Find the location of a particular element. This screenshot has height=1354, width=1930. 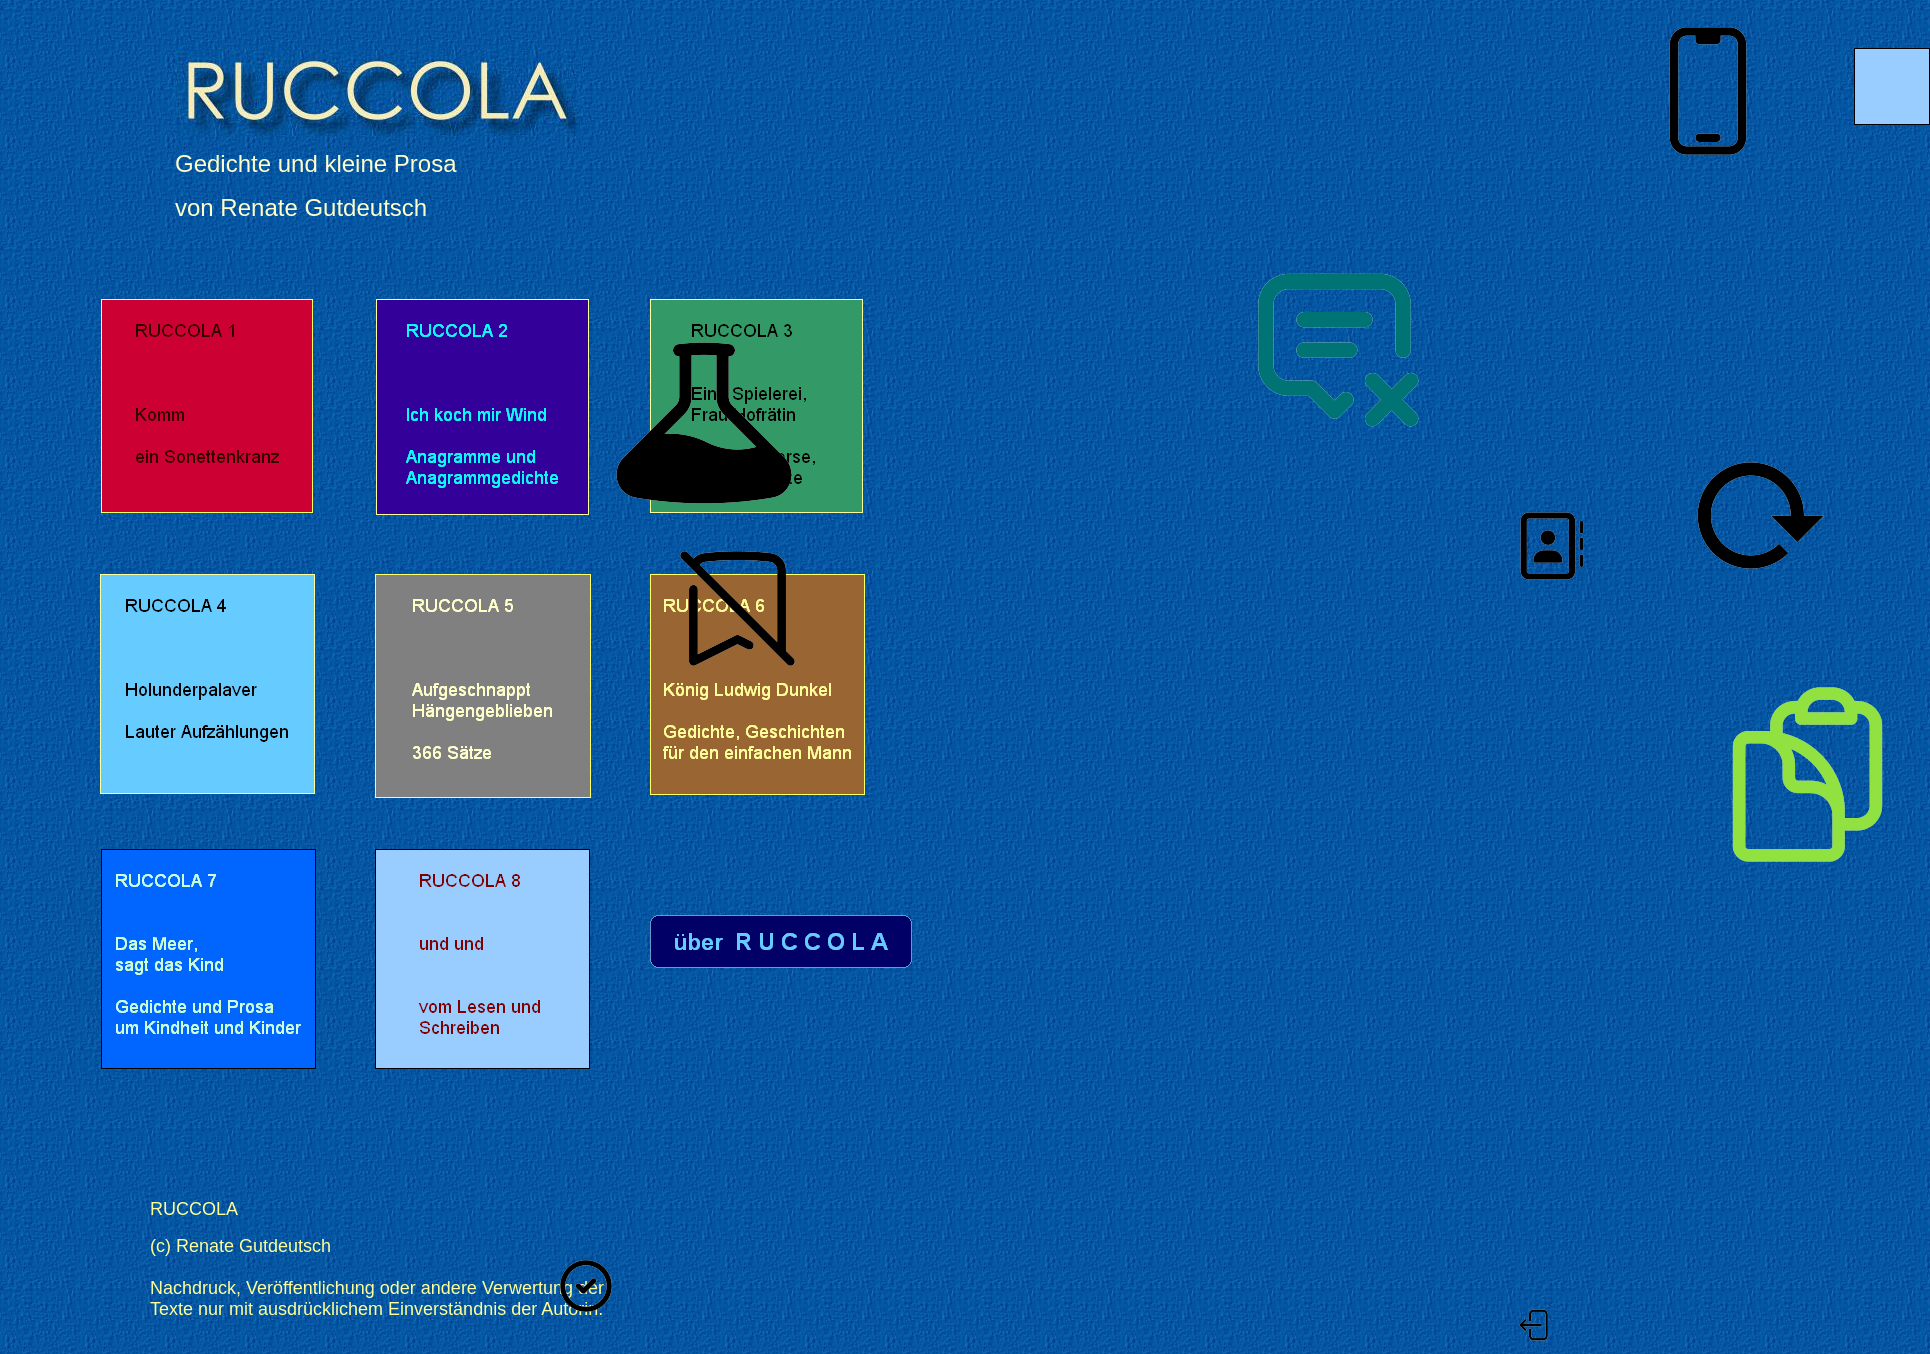

indicates a completed or successful action is located at coordinates (586, 1286).